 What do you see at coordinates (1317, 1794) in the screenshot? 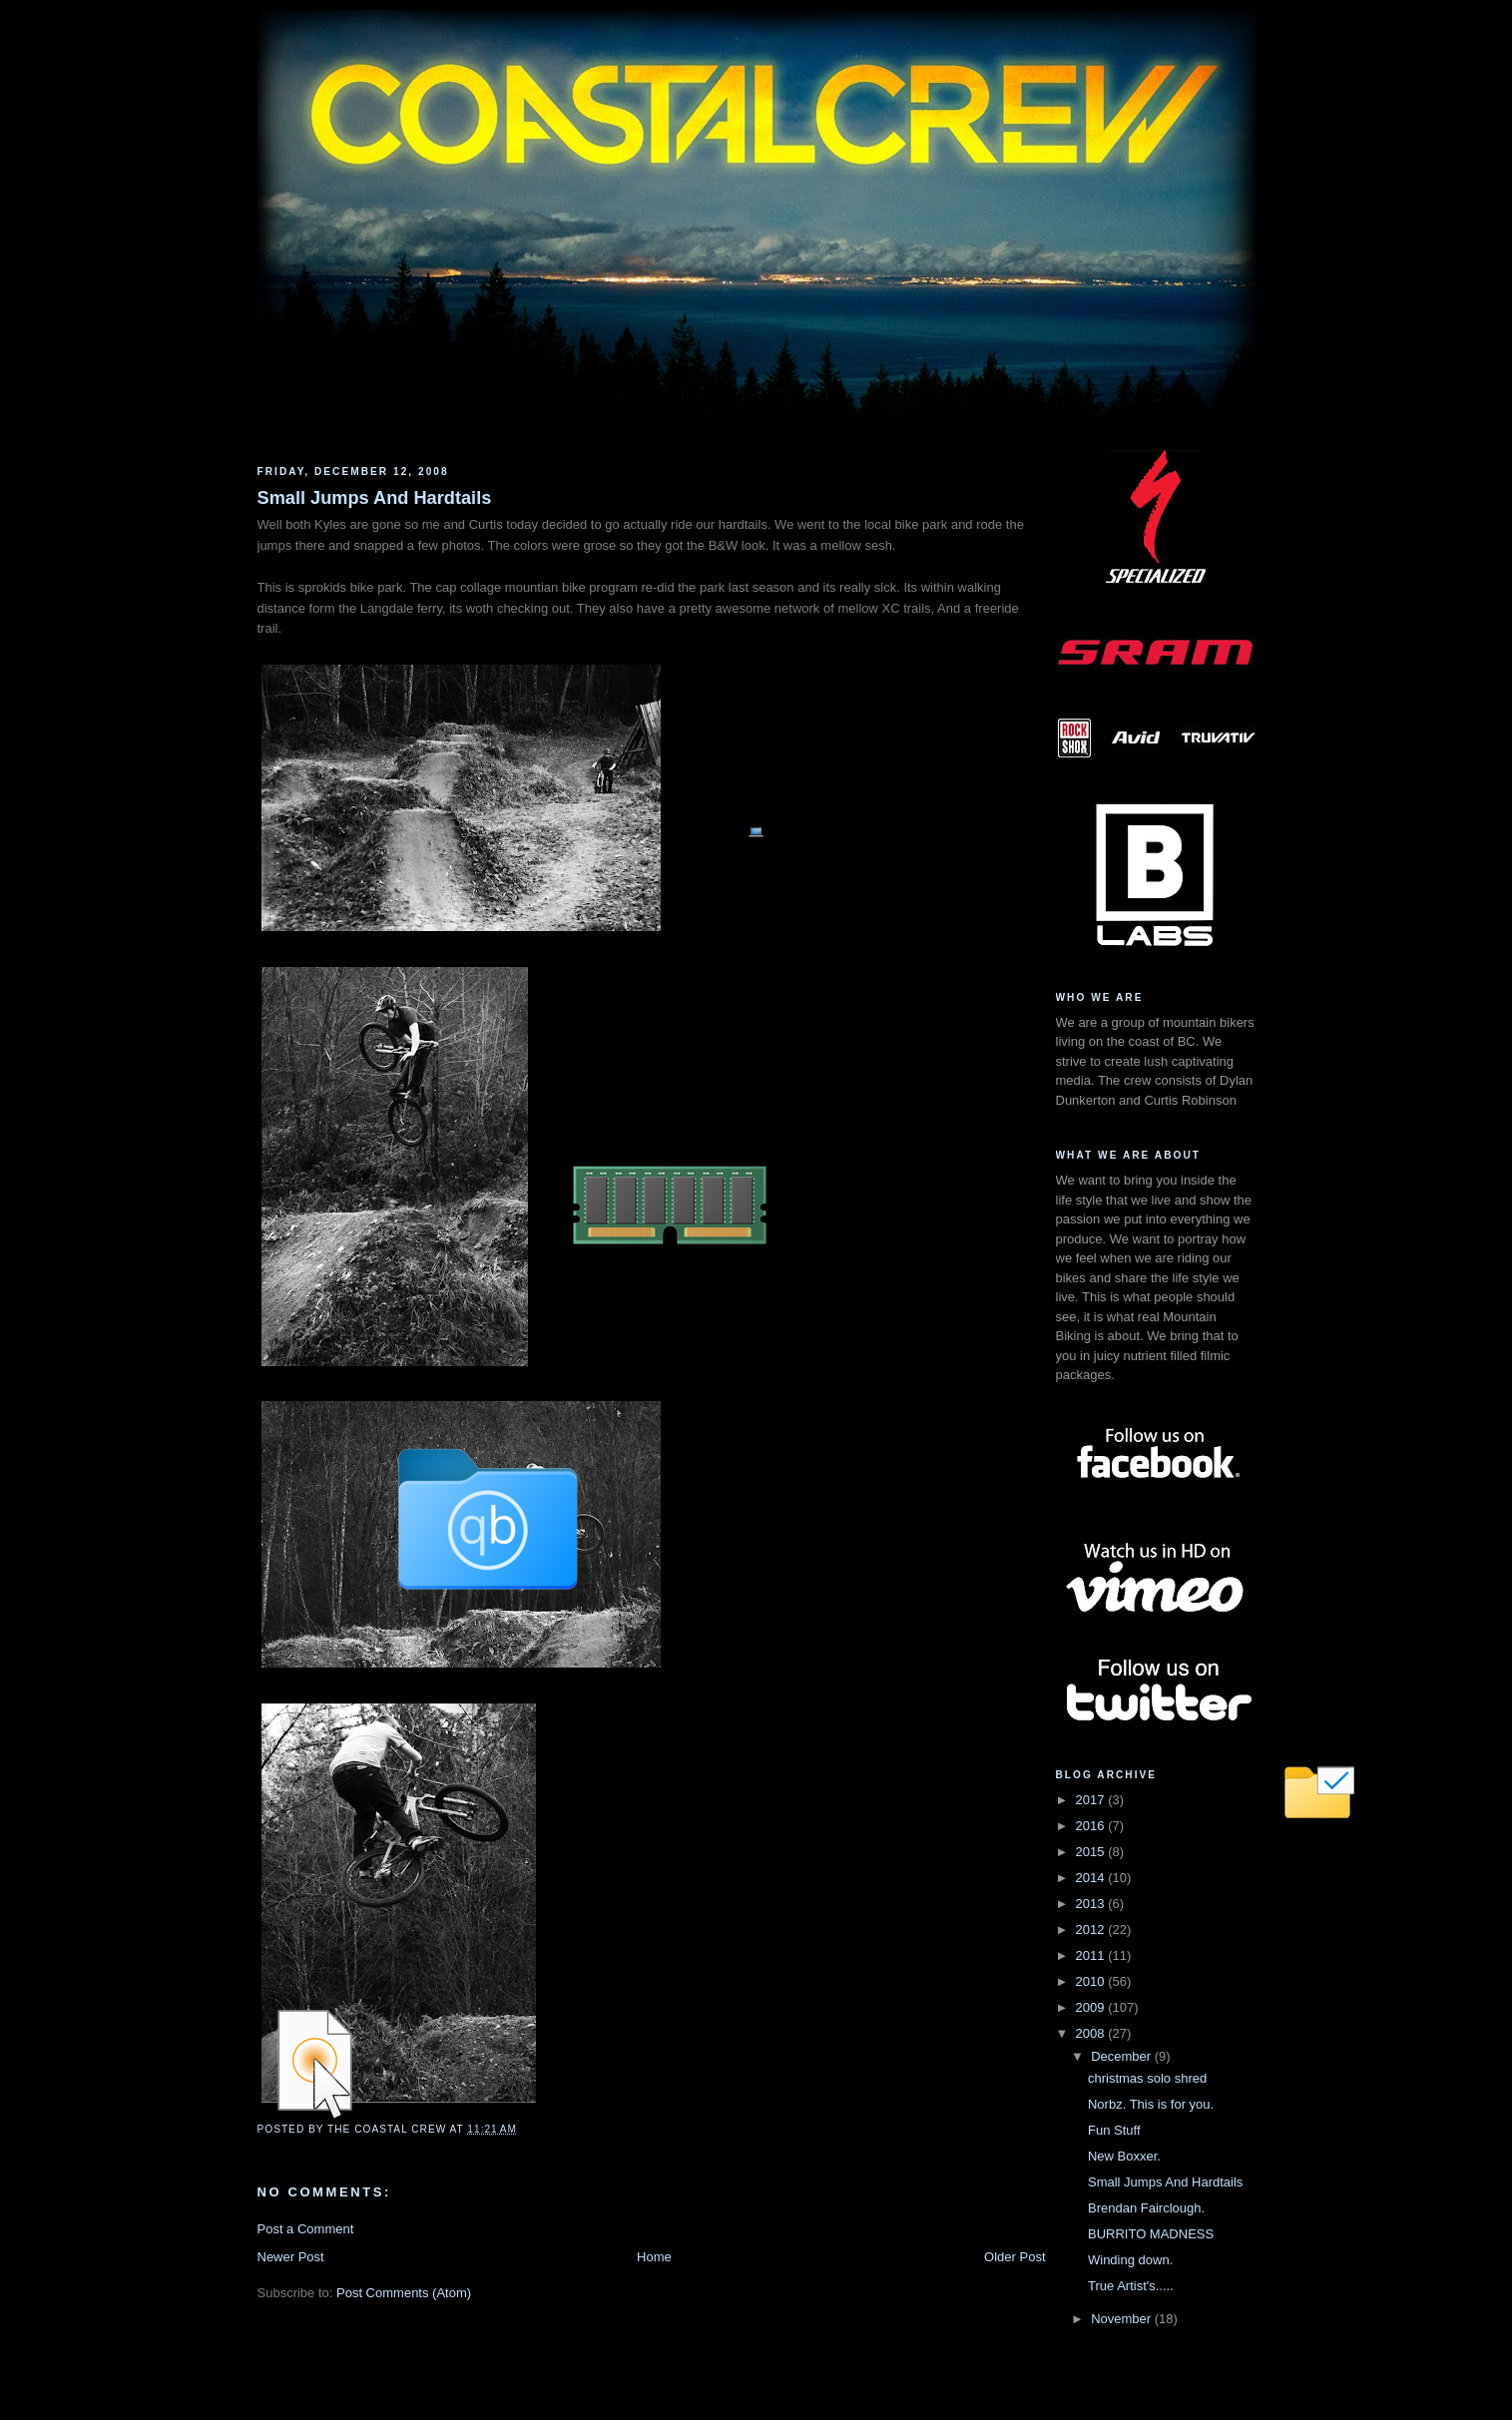
I see `folder with verified or completed contents` at bounding box center [1317, 1794].